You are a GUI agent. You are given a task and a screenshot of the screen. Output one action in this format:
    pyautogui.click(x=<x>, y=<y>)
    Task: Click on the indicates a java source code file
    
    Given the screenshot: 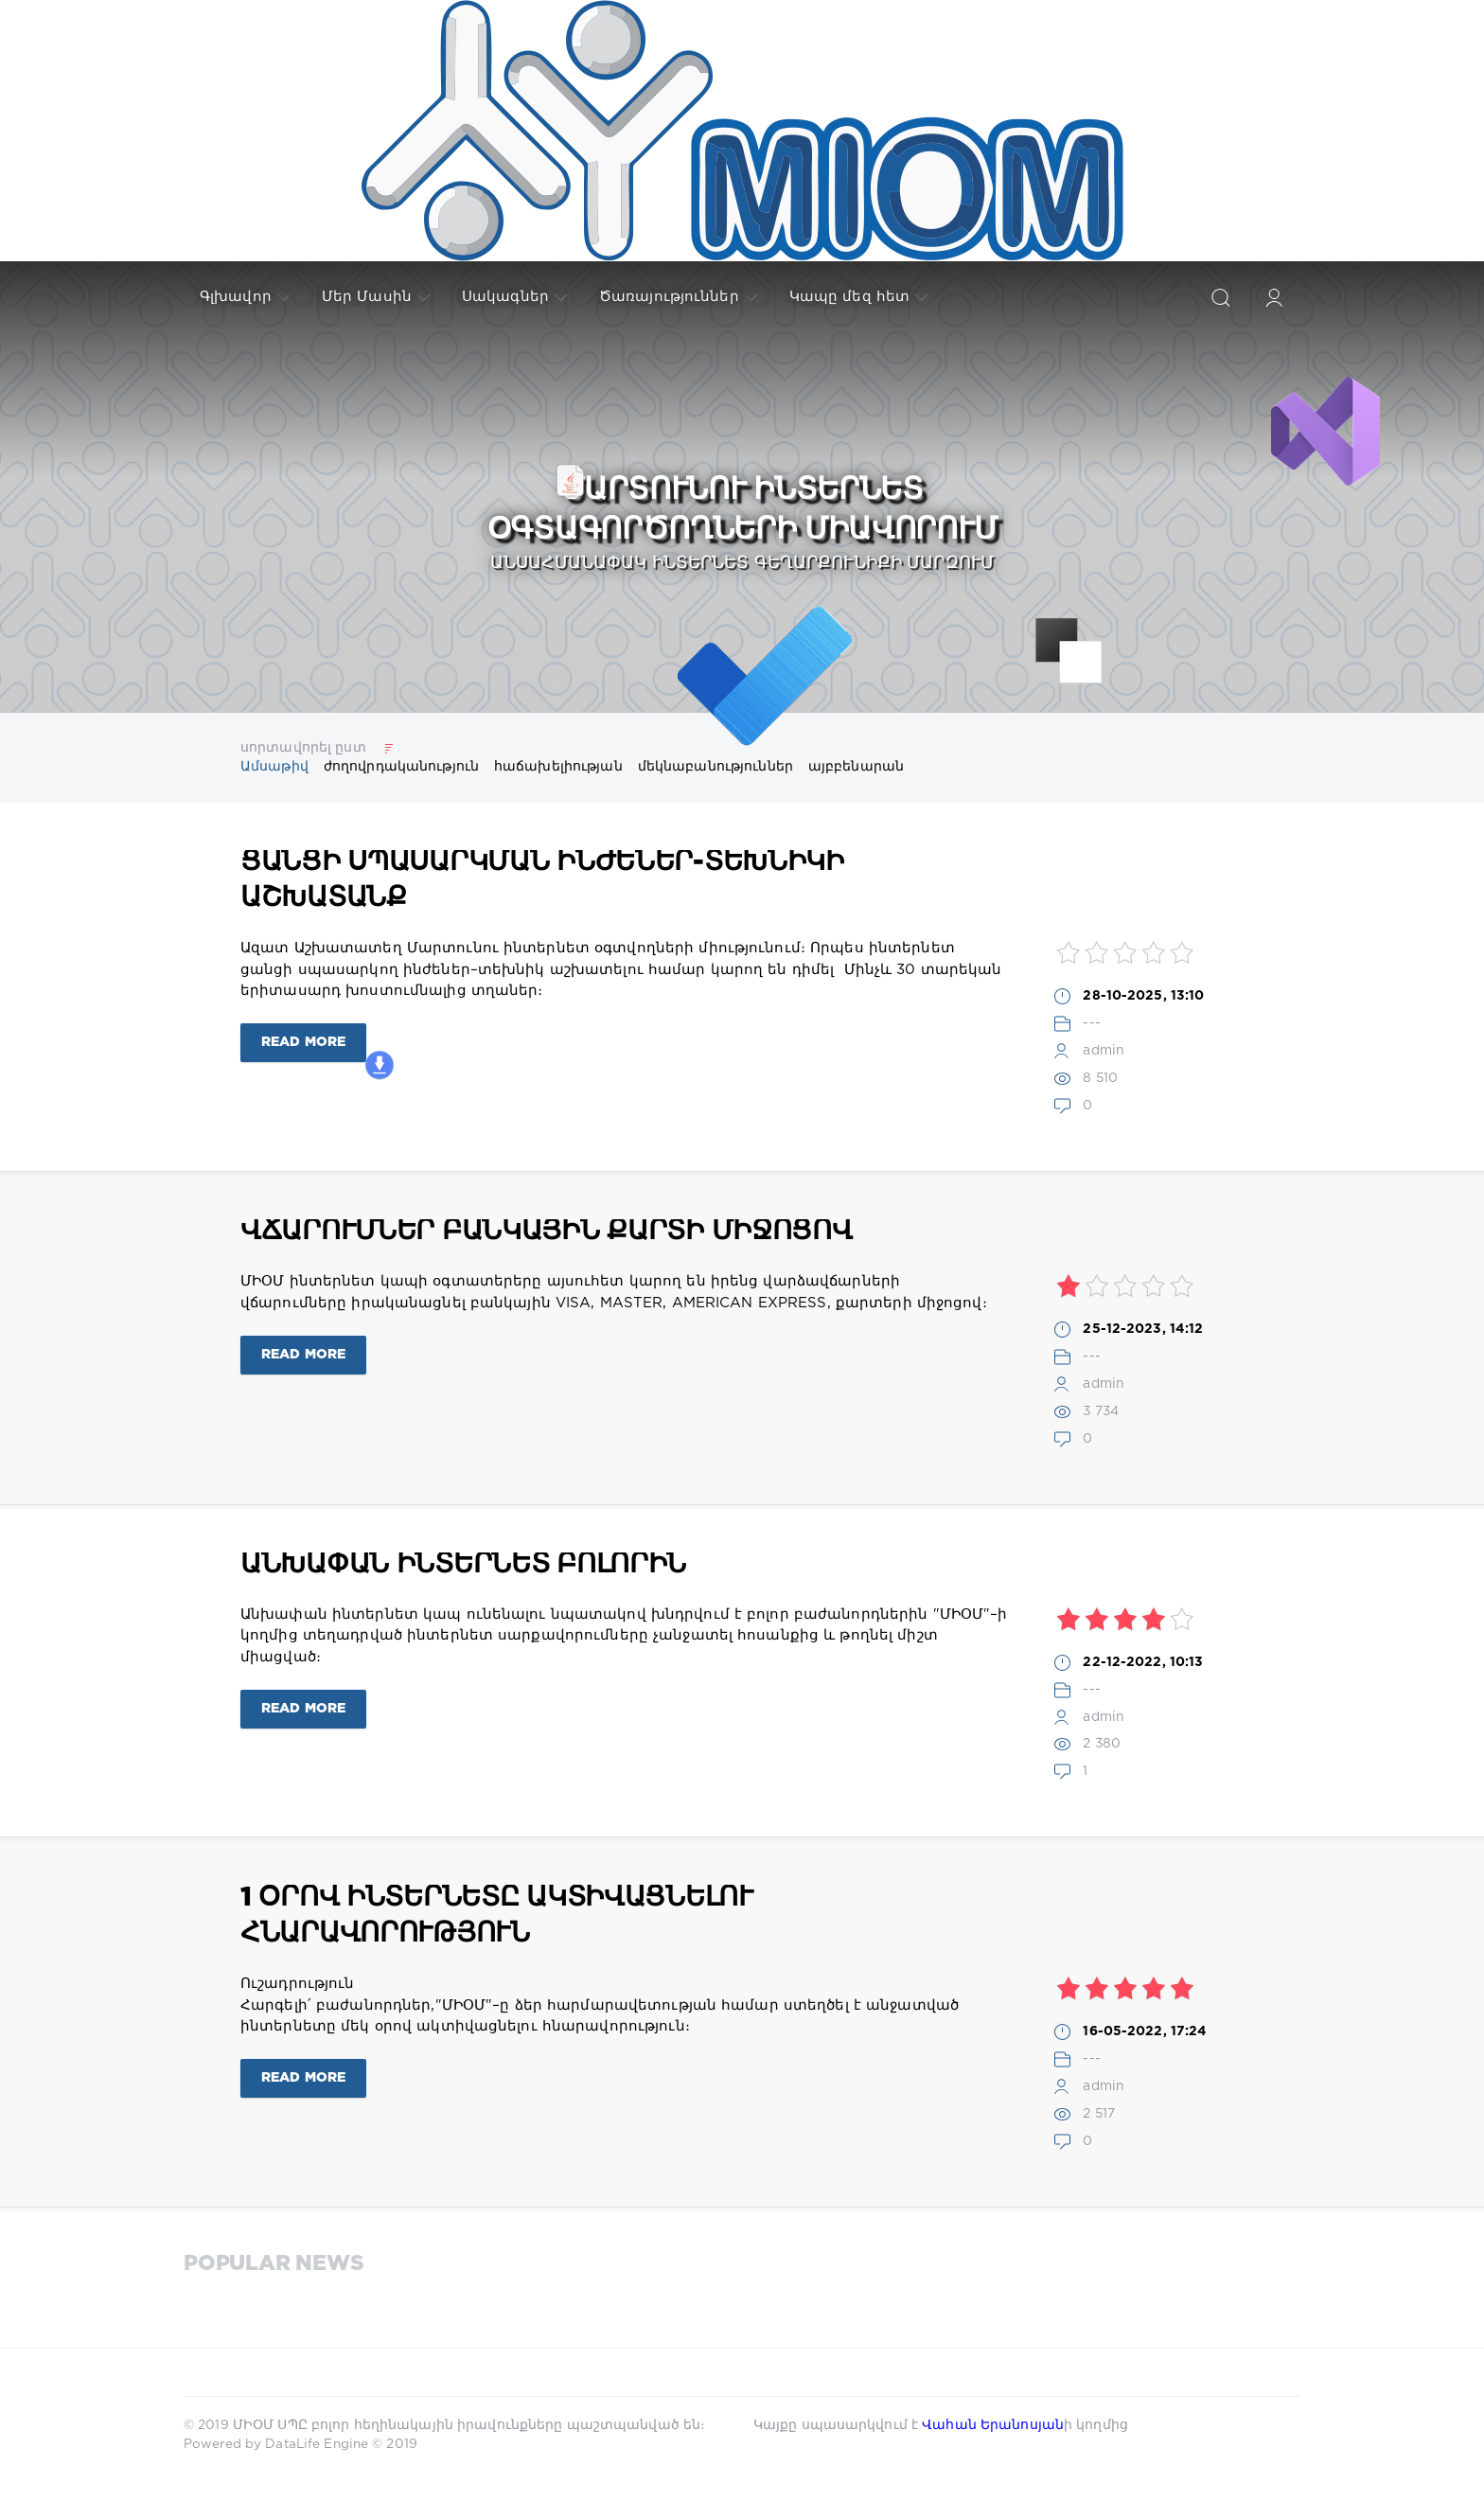 What is the action you would take?
    pyautogui.click(x=570, y=480)
    